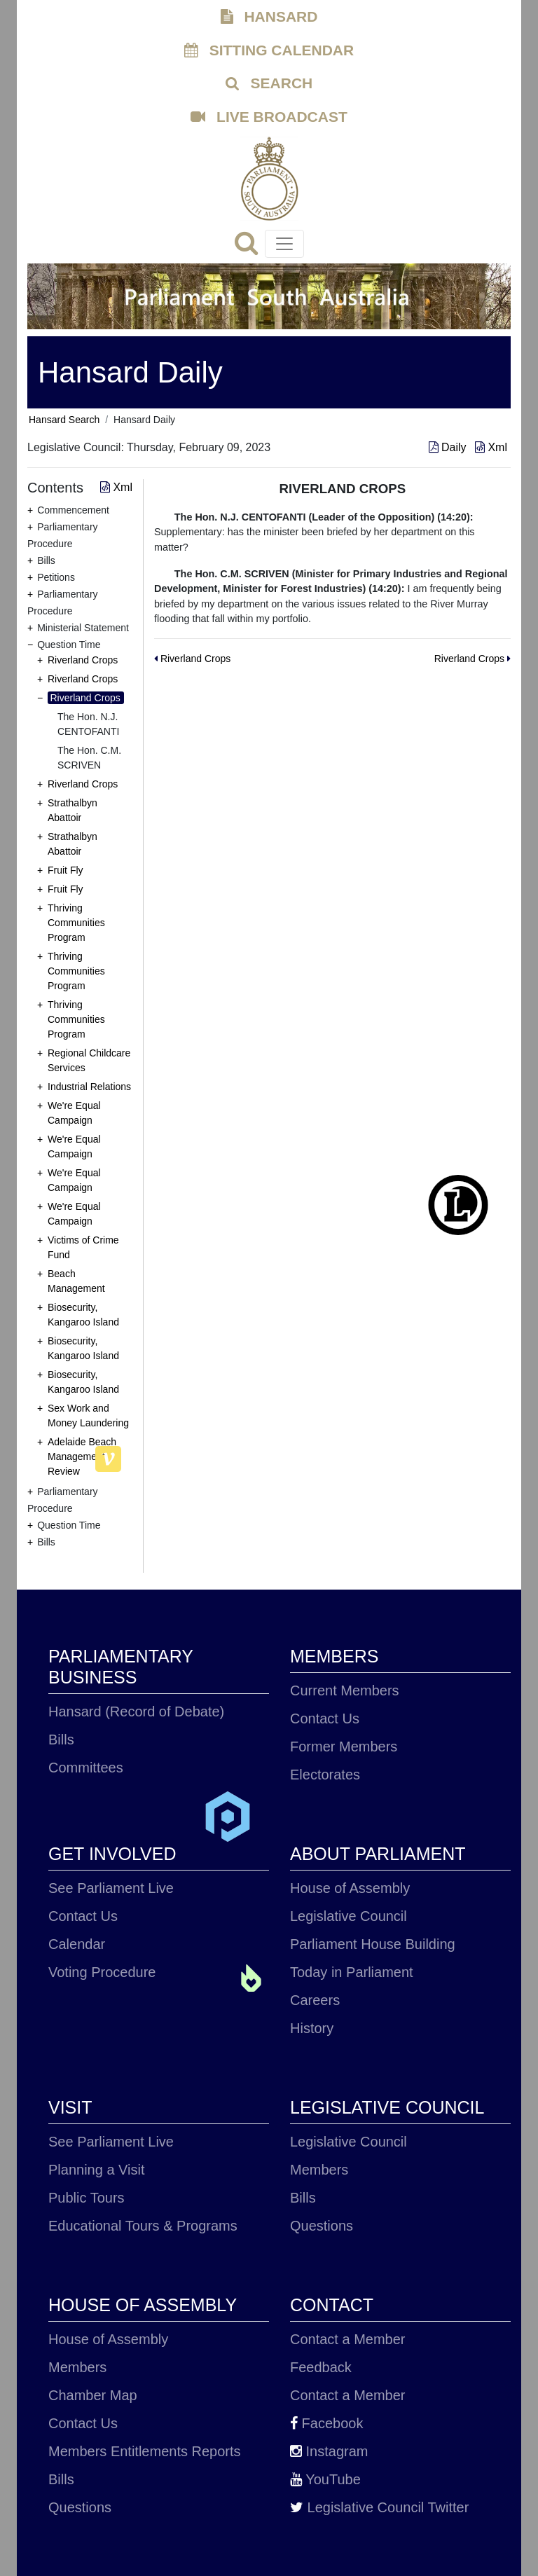  I want to click on visit fandom wiki website, so click(251, 1978).